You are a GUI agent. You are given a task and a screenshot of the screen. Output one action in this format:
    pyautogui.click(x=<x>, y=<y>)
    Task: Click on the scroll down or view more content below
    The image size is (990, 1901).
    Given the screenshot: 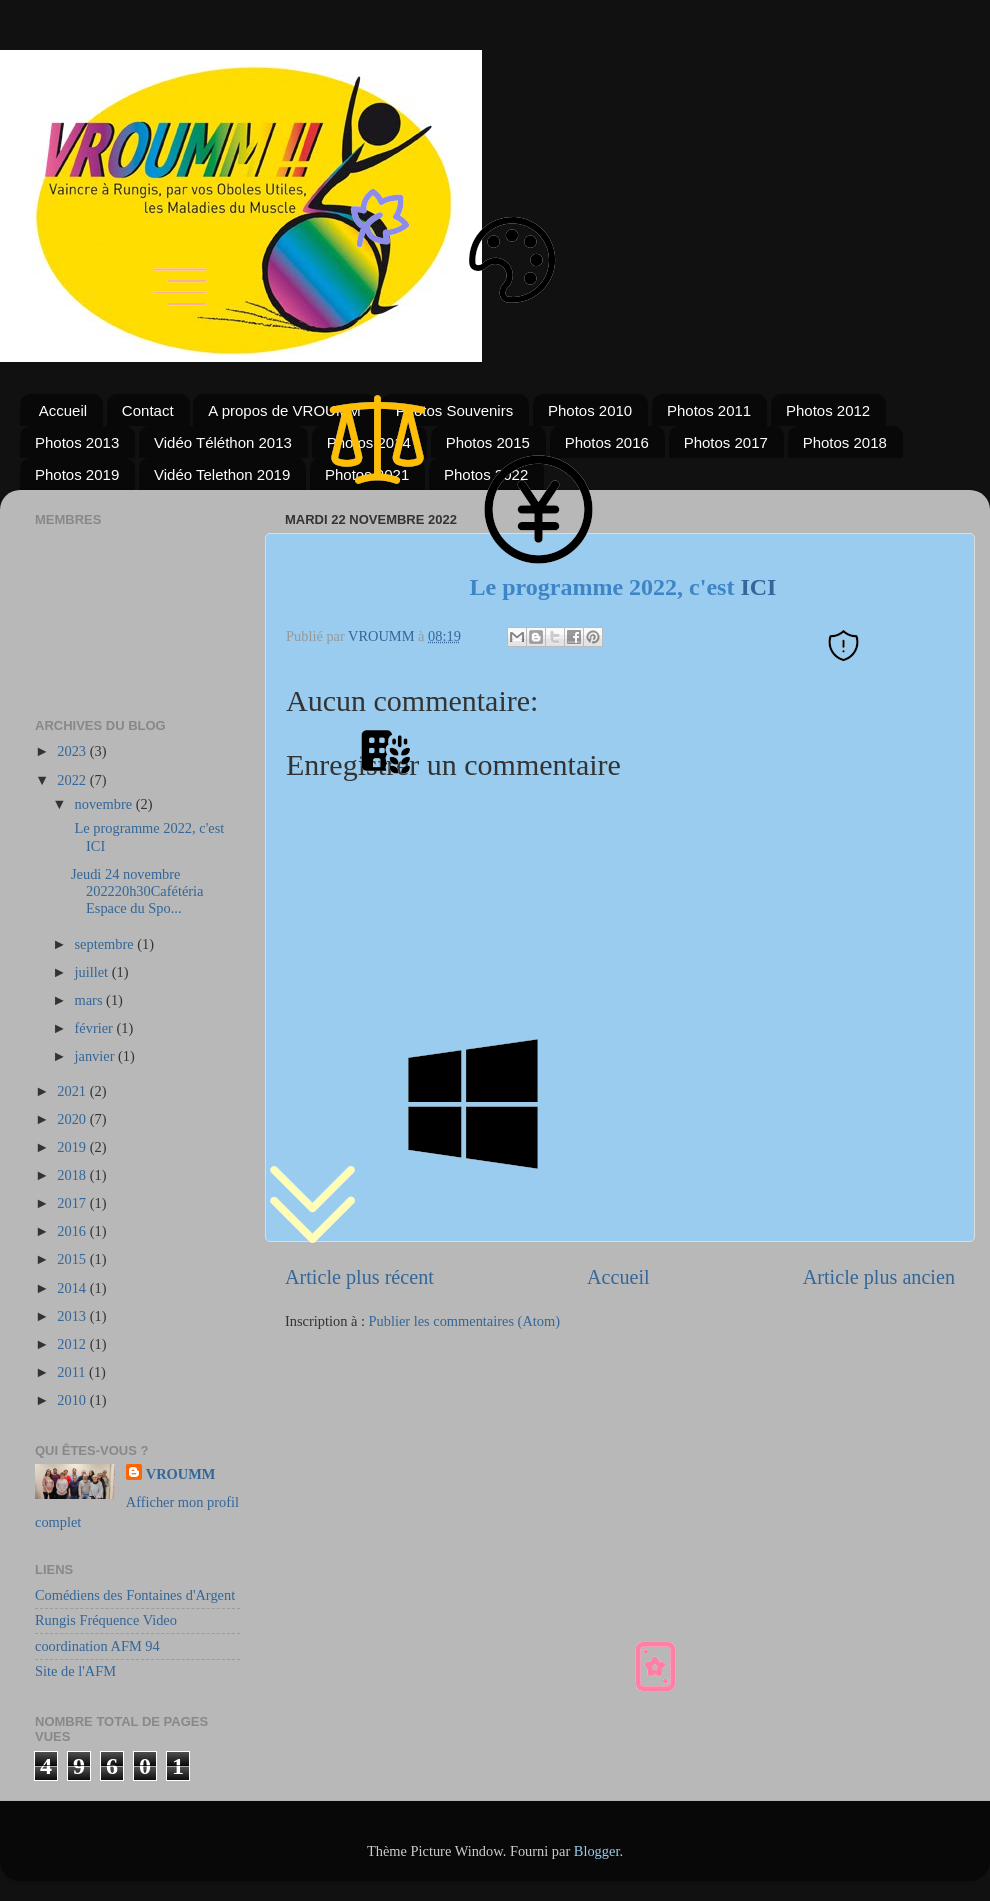 What is the action you would take?
    pyautogui.click(x=312, y=1204)
    